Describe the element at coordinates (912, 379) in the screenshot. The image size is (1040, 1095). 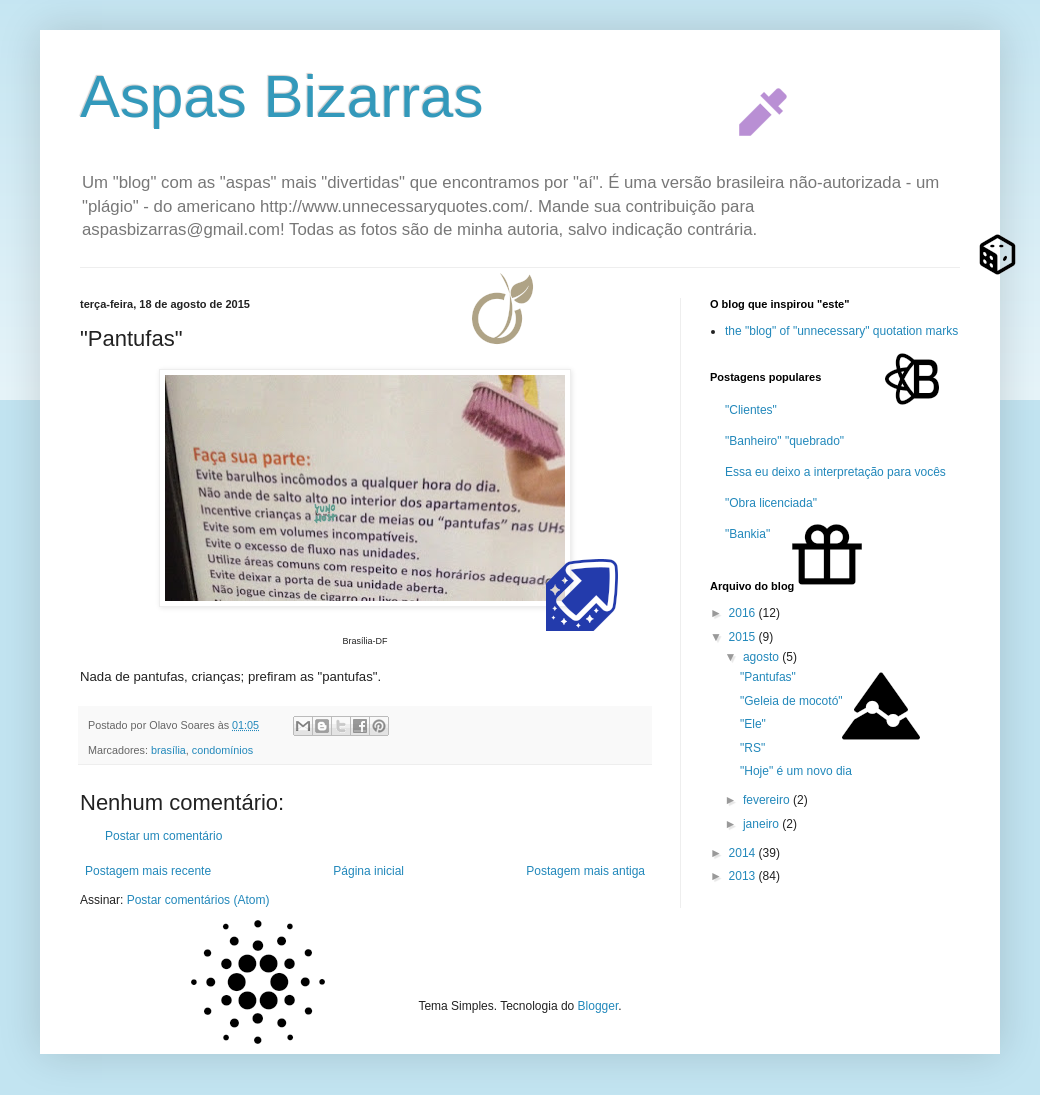
I see `react-bootstrap framework logo` at that location.